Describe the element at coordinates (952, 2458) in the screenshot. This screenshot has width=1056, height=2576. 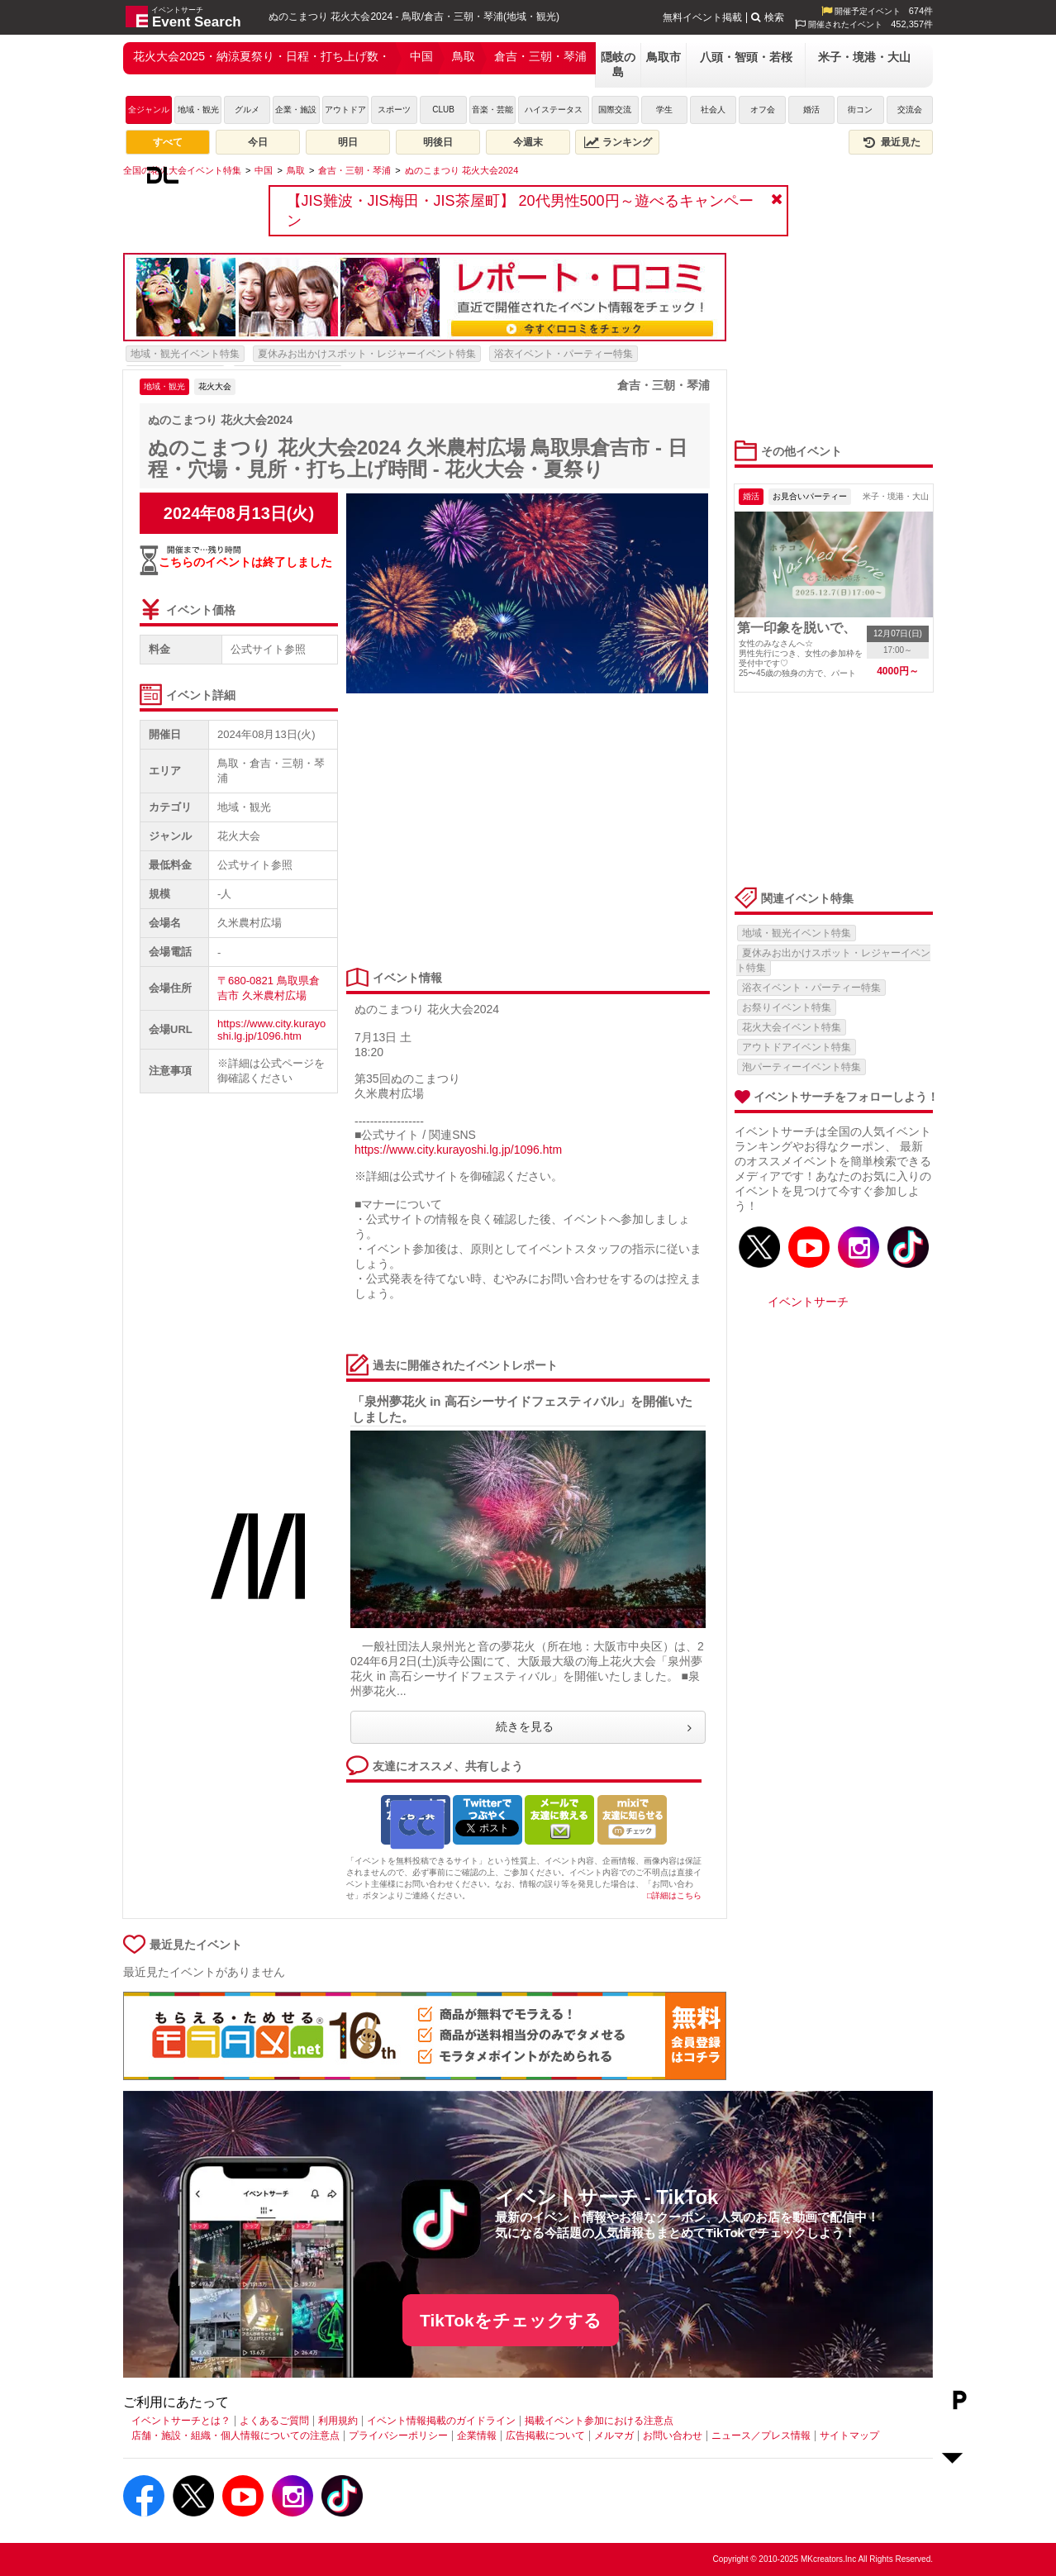
I see `expand a dropdown menu` at that location.